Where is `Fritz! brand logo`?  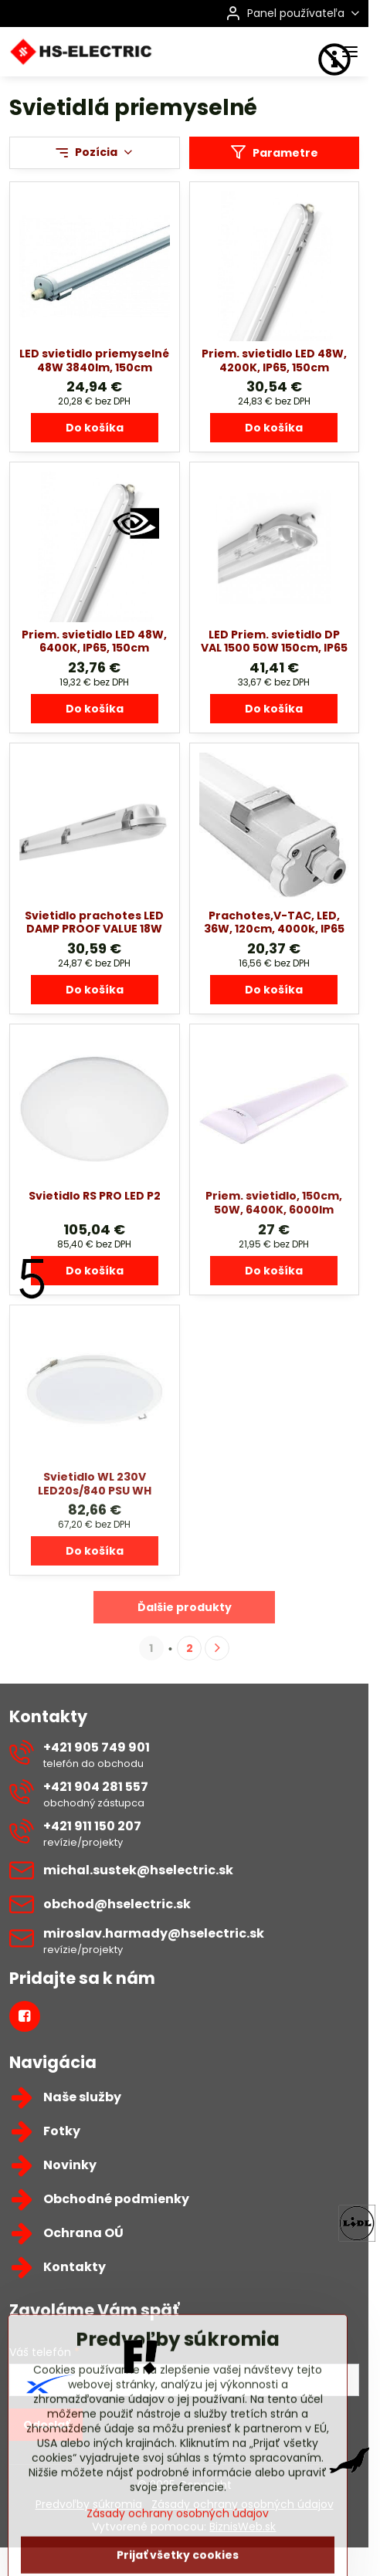 Fritz! brand logo is located at coordinates (141, 2357).